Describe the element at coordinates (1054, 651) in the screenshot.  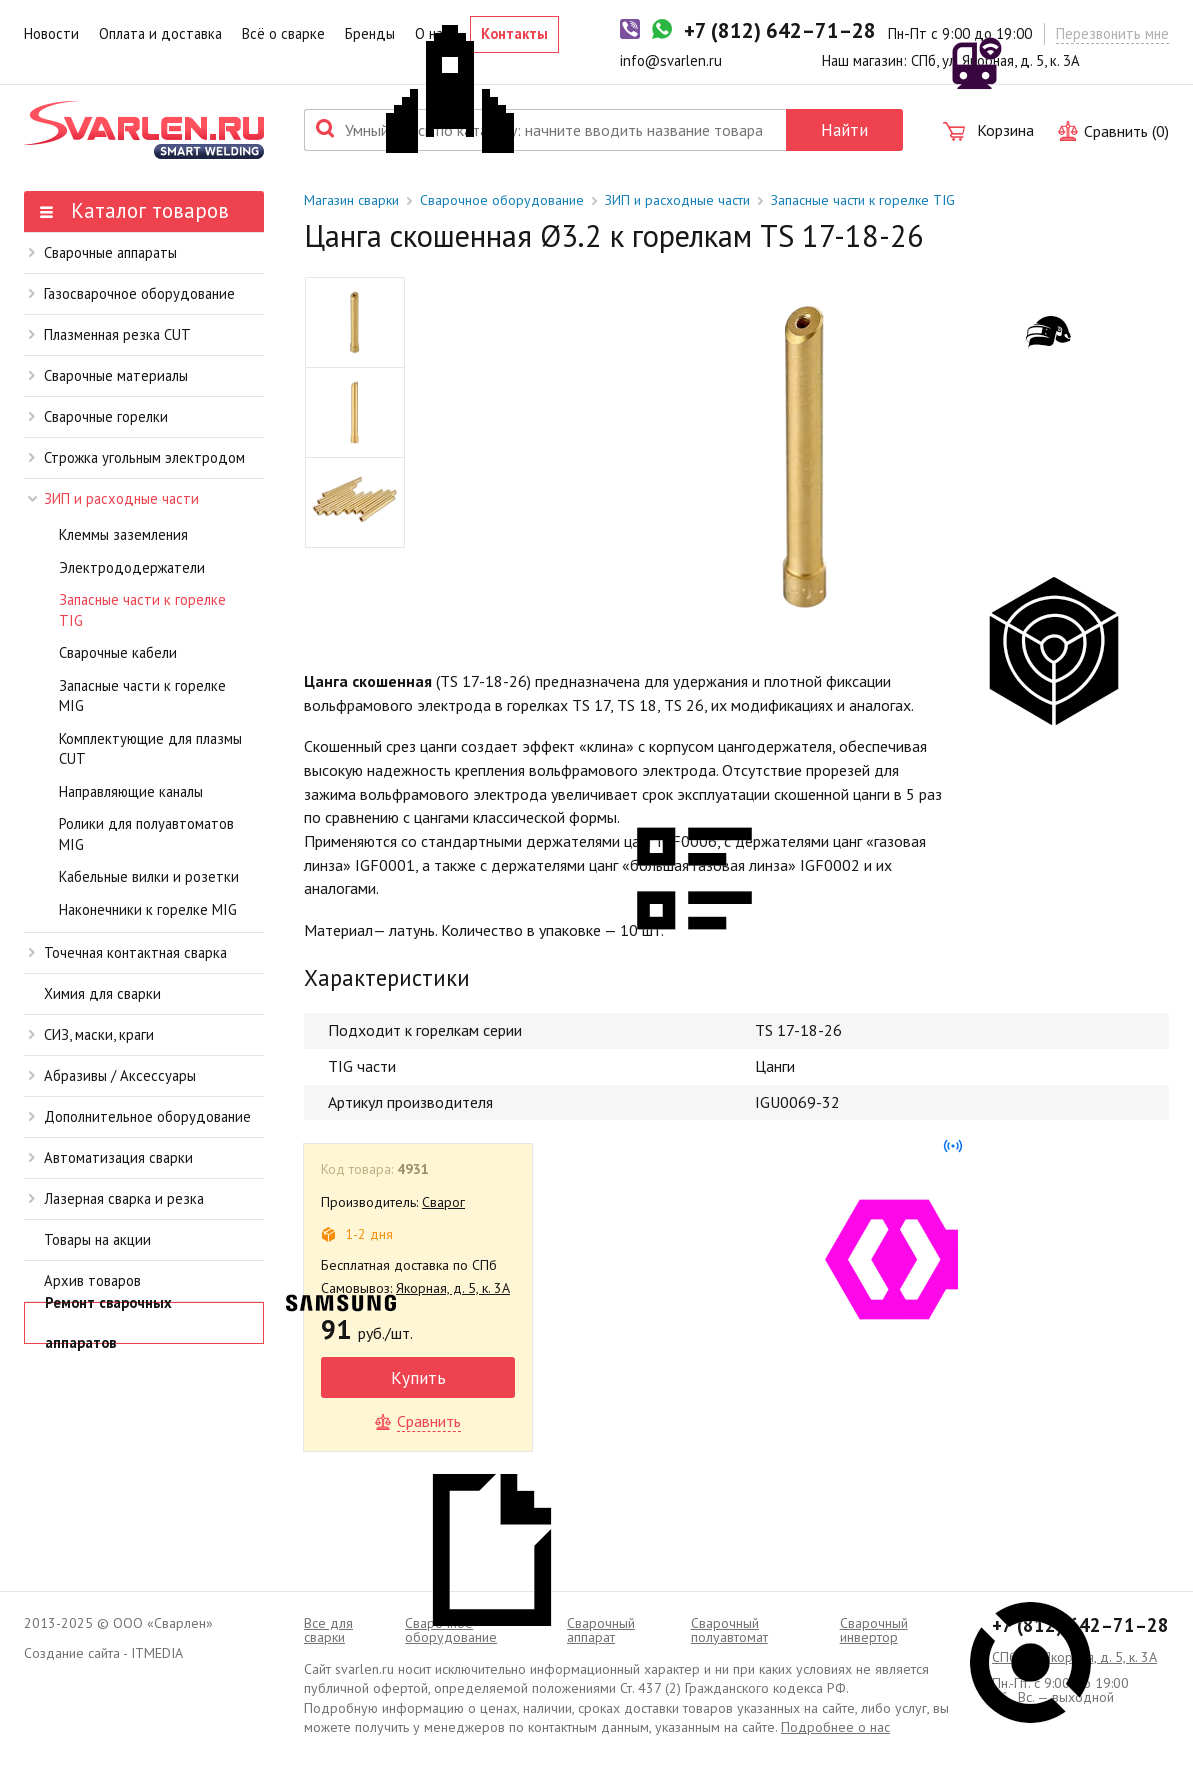
I see `trivy security scanner logo` at that location.